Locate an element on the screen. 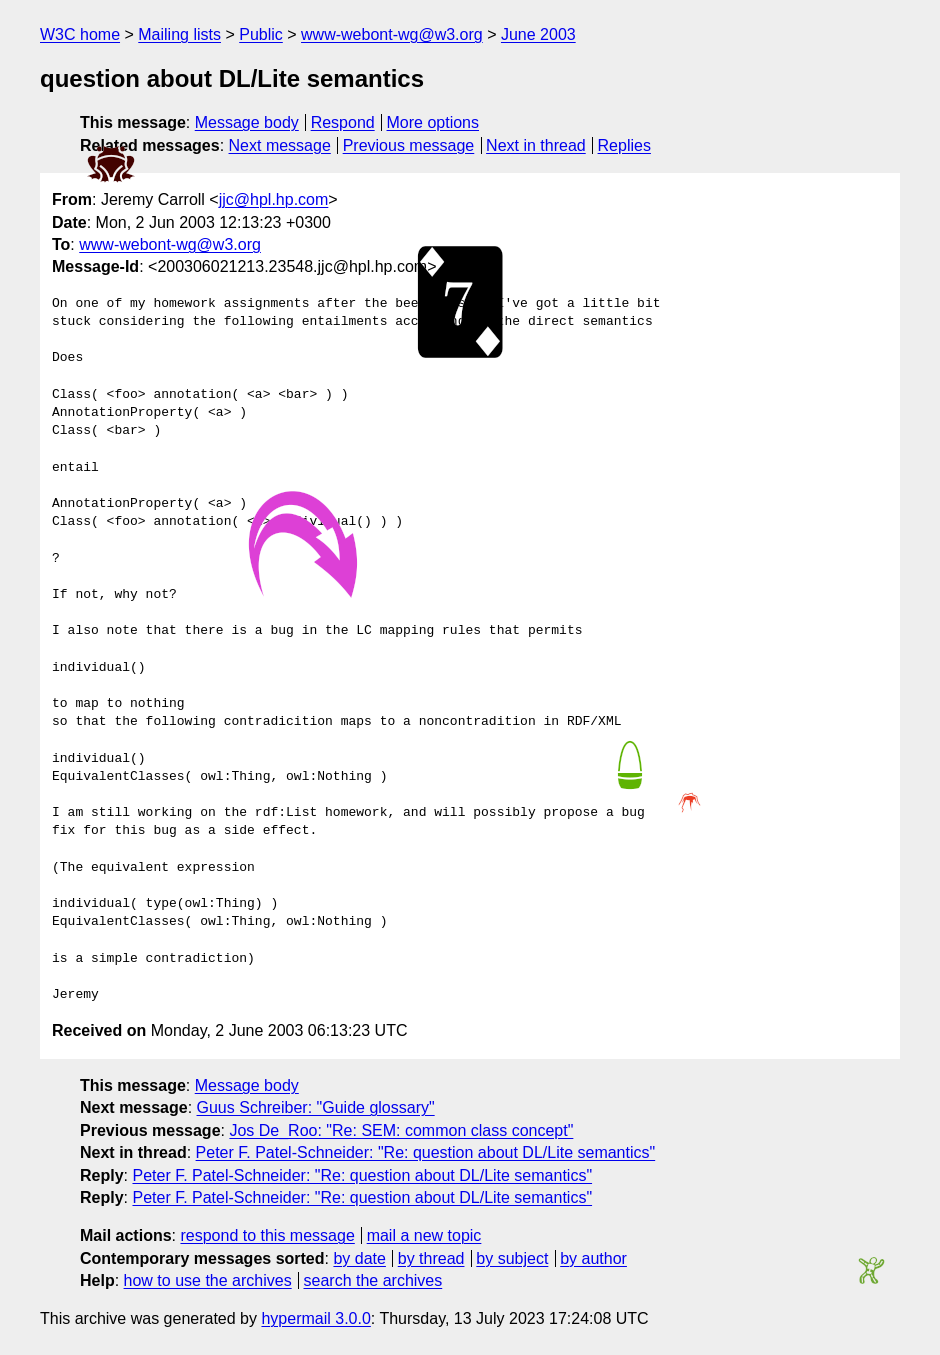 This screenshot has height=1355, width=940. access your shopping bag or cart is located at coordinates (630, 765).